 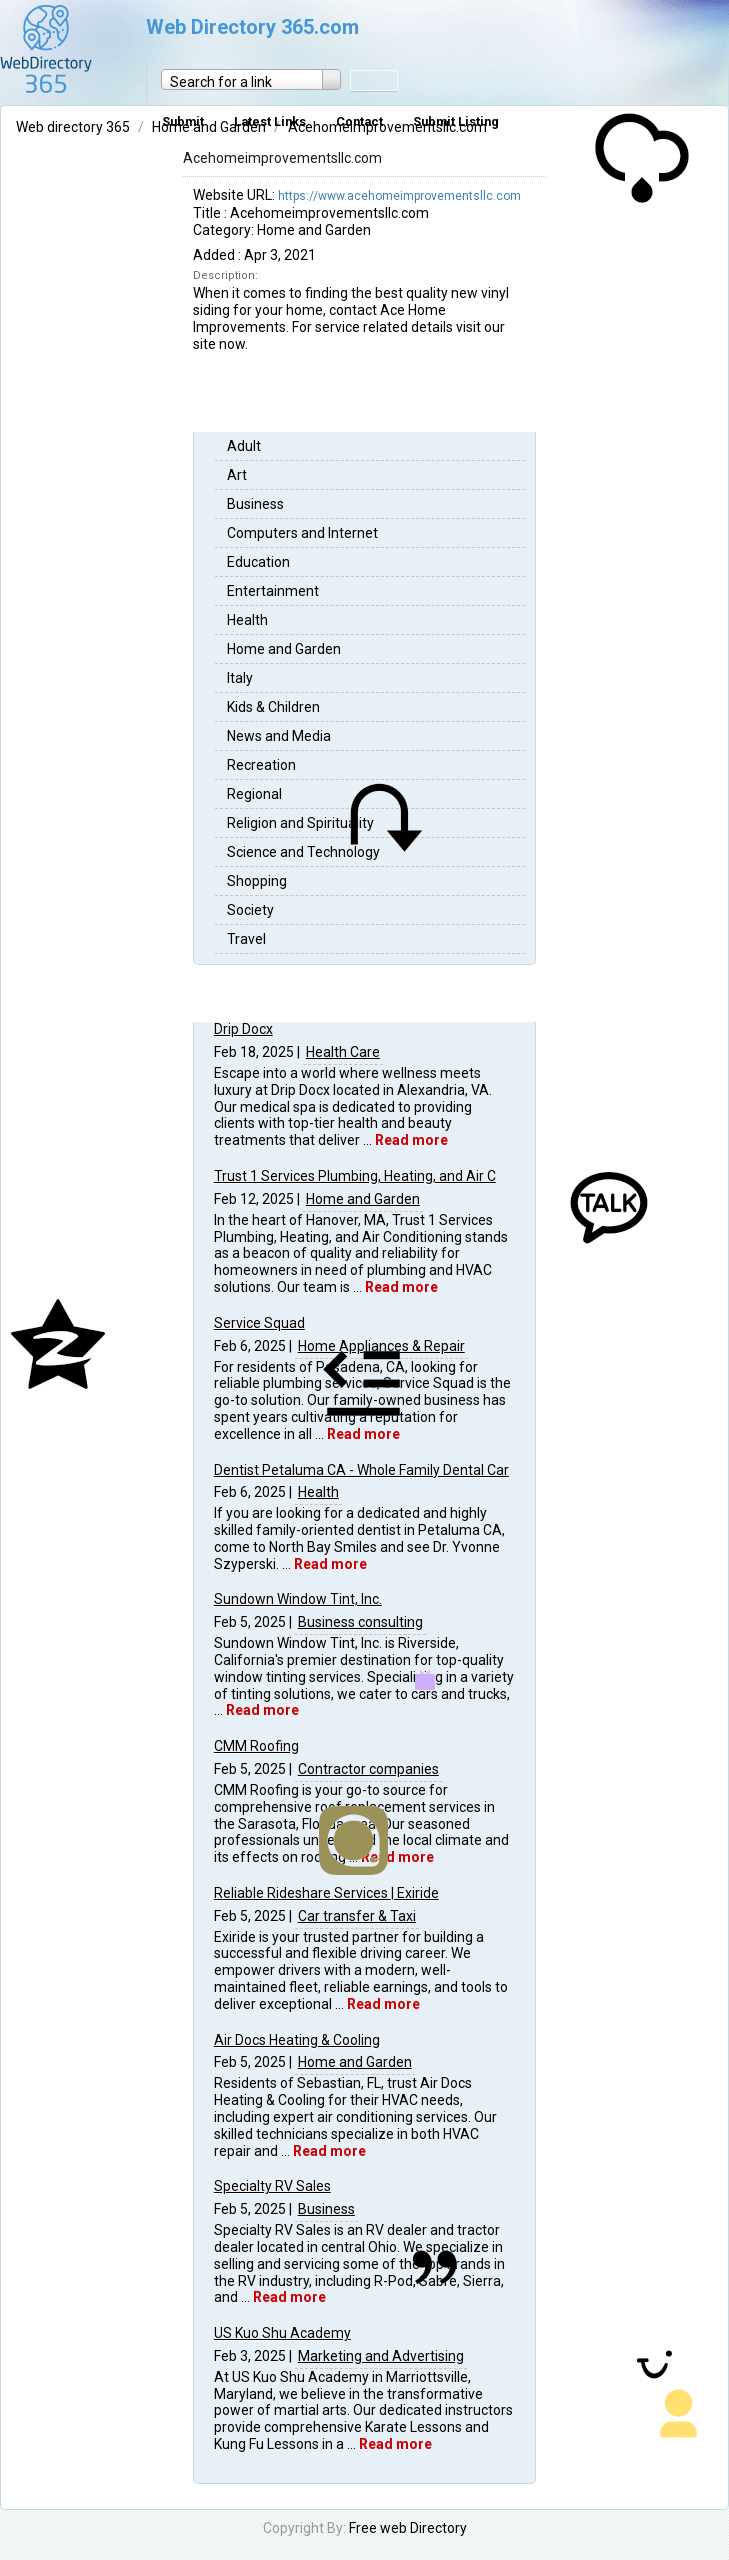 I want to click on open KakaoTalk messenger, so click(x=609, y=1205).